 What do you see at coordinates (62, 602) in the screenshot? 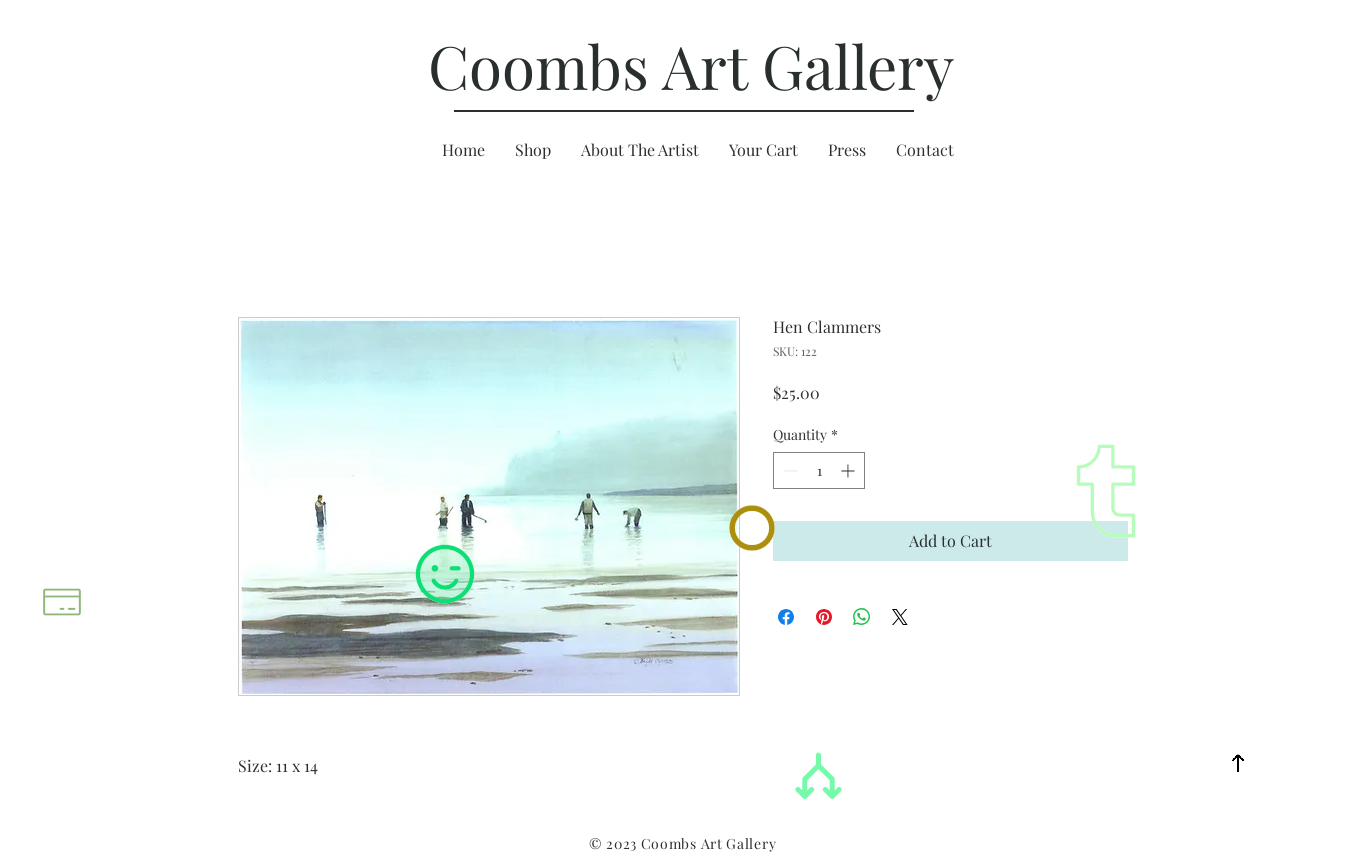
I see `manage payment methods` at bounding box center [62, 602].